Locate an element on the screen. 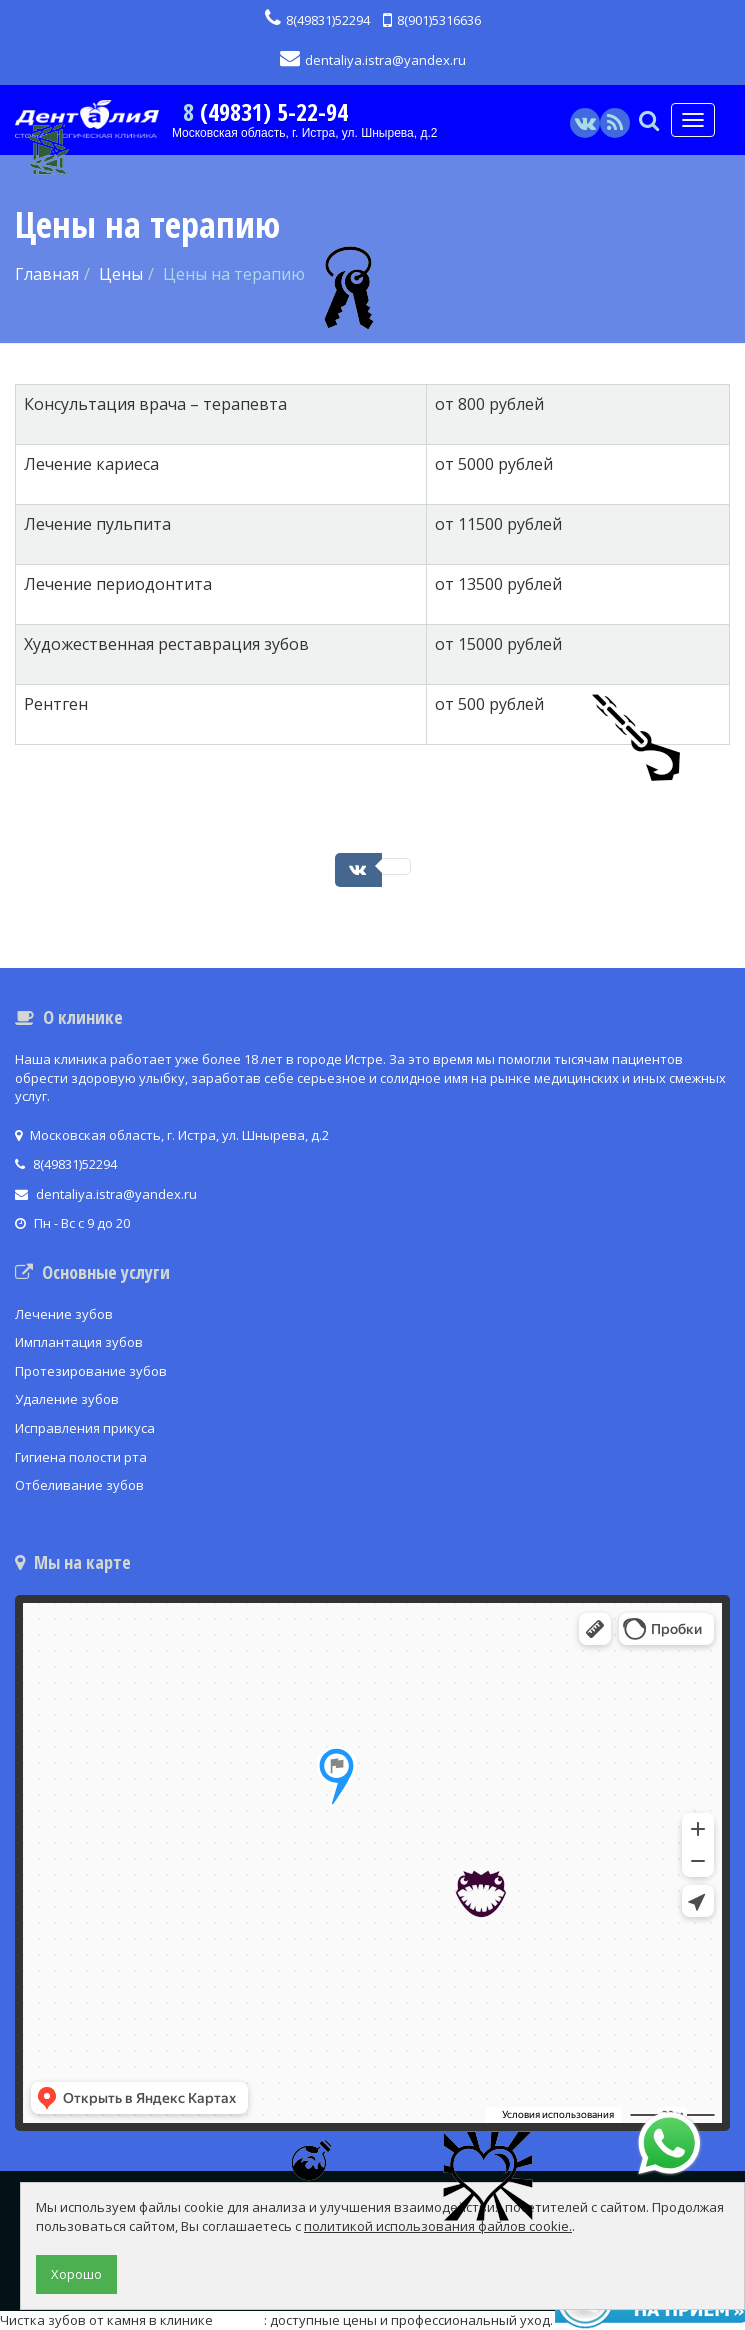 Image resolution: width=745 pixels, height=2330 pixels. access property or home management settings is located at coordinates (349, 288).